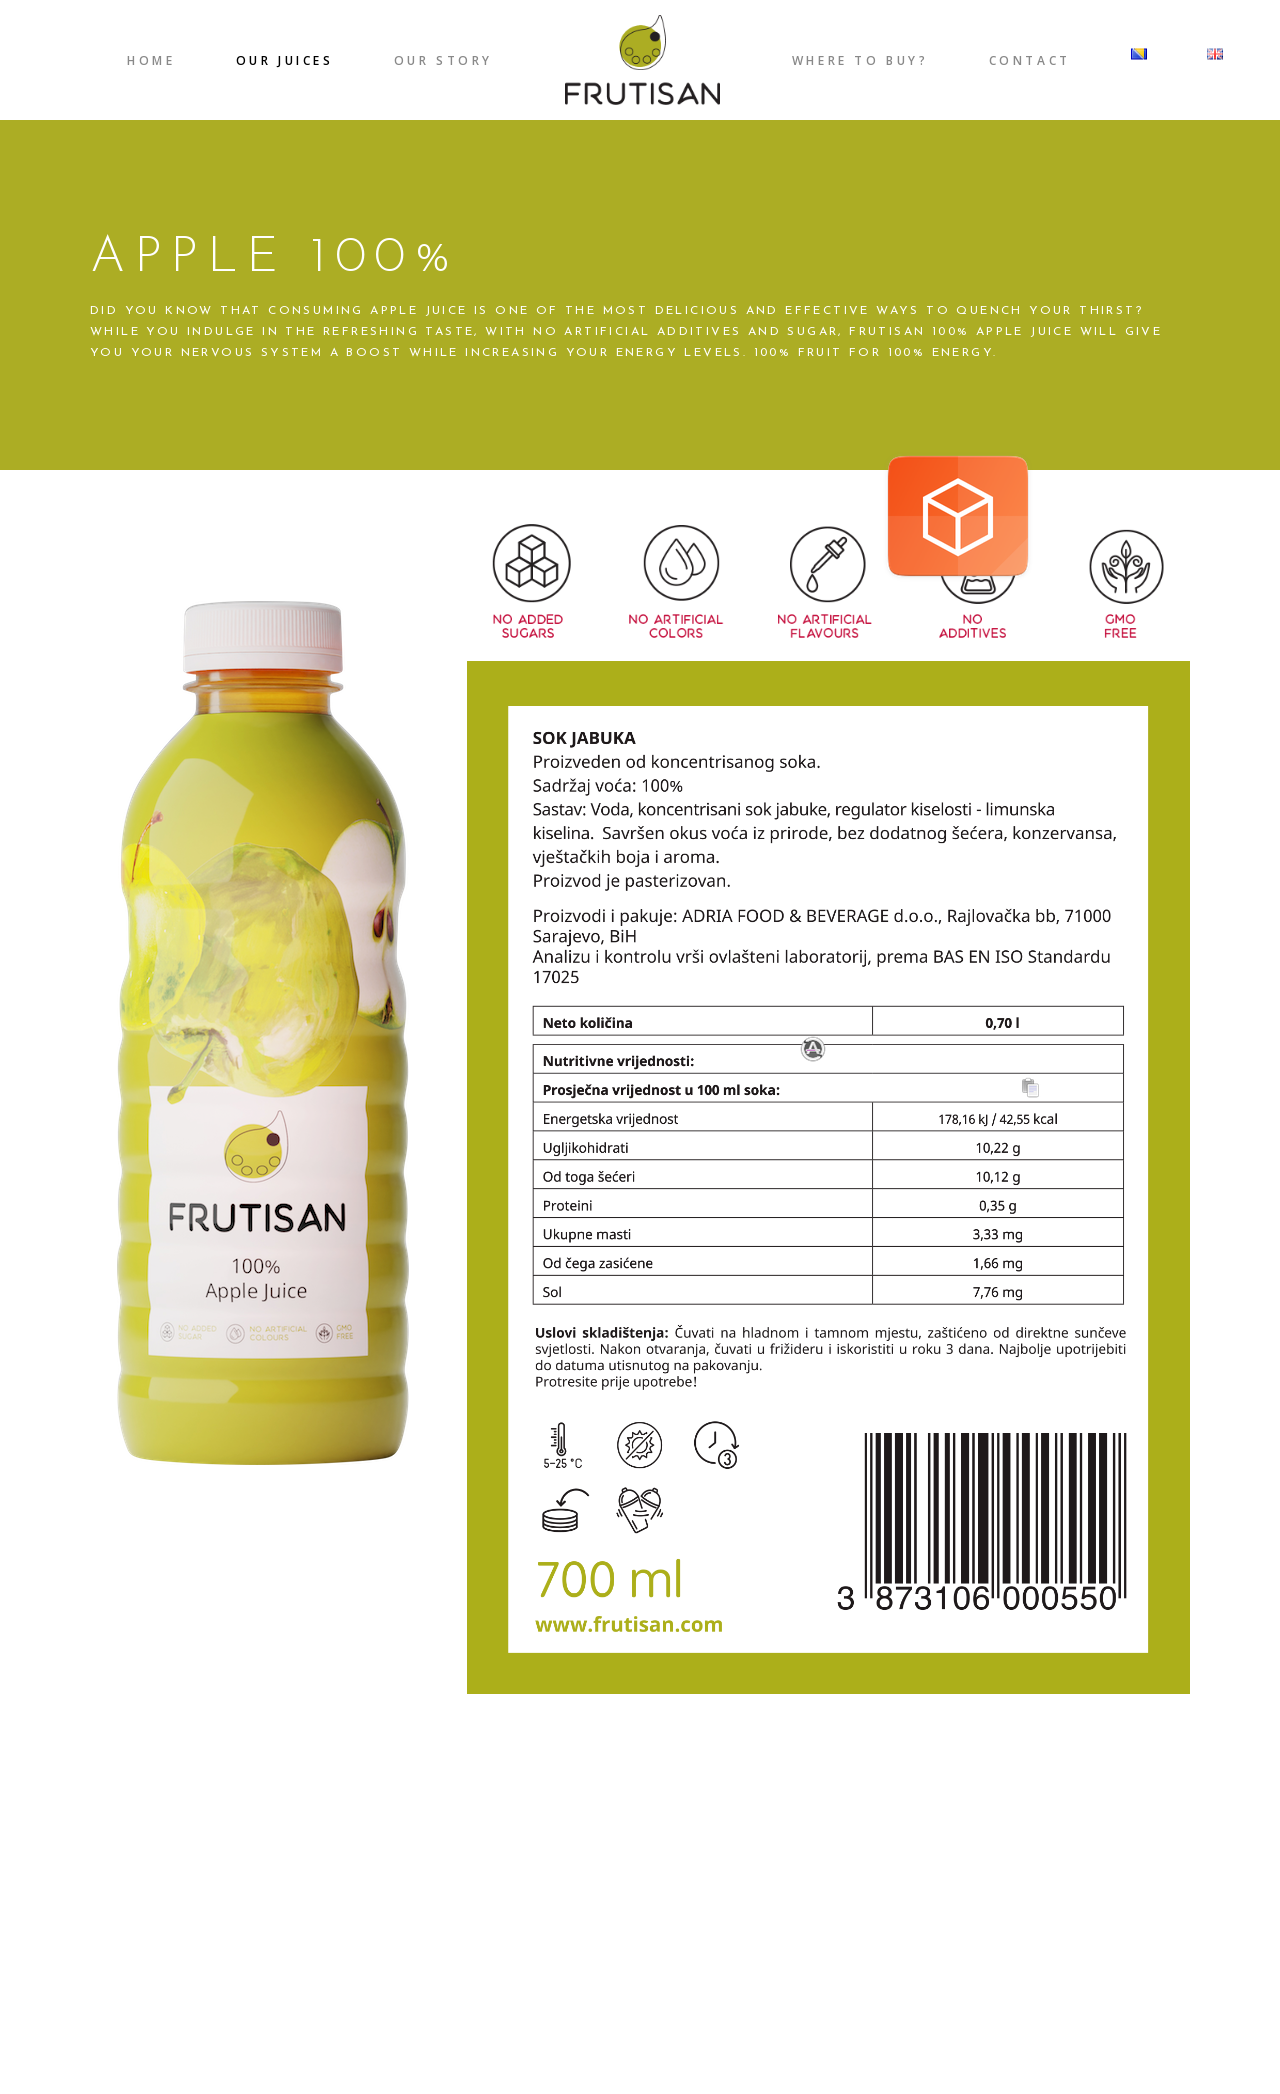 The height and width of the screenshot is (2094, 1280). What do you see at coordinates (1030, 1087) in the screenshot?
I see `paste copied content from clipboard` at bounding box center [1030, 1087].